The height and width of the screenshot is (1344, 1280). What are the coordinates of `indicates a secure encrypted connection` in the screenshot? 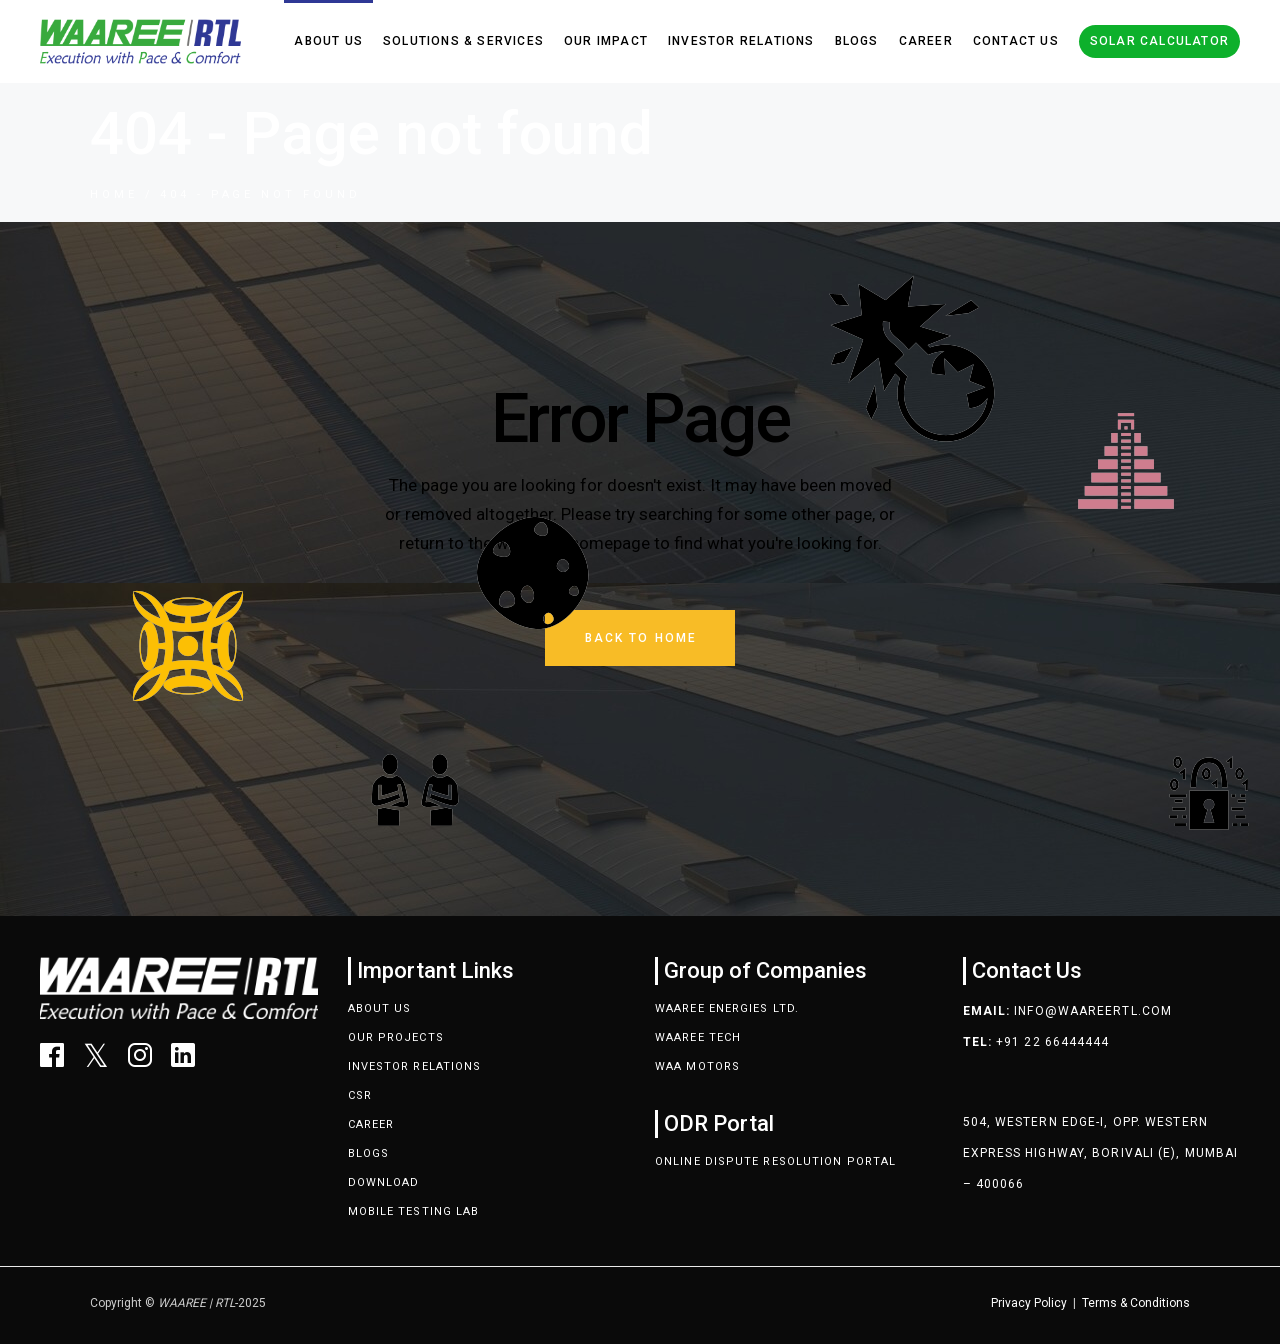 It's located at (1209, 794).